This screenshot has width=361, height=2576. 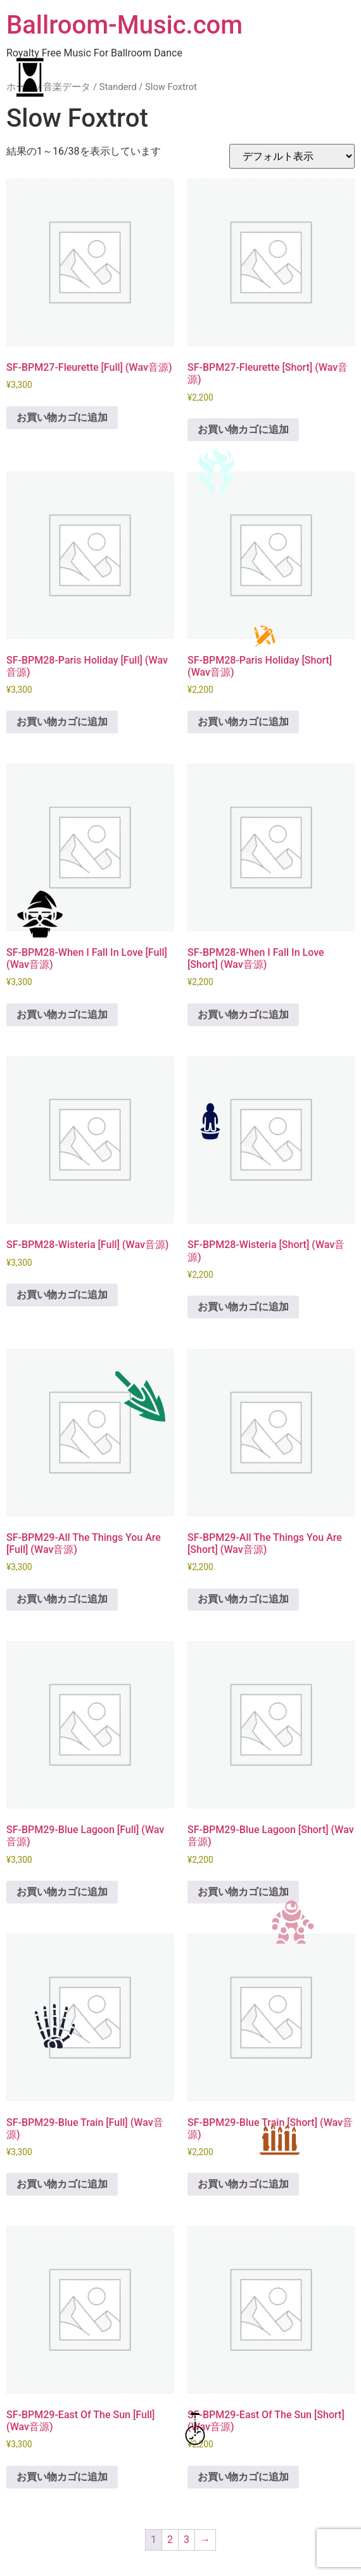 I want to click on select unicycle or single-wheel vehicle option, so click(x=195, y=2428).